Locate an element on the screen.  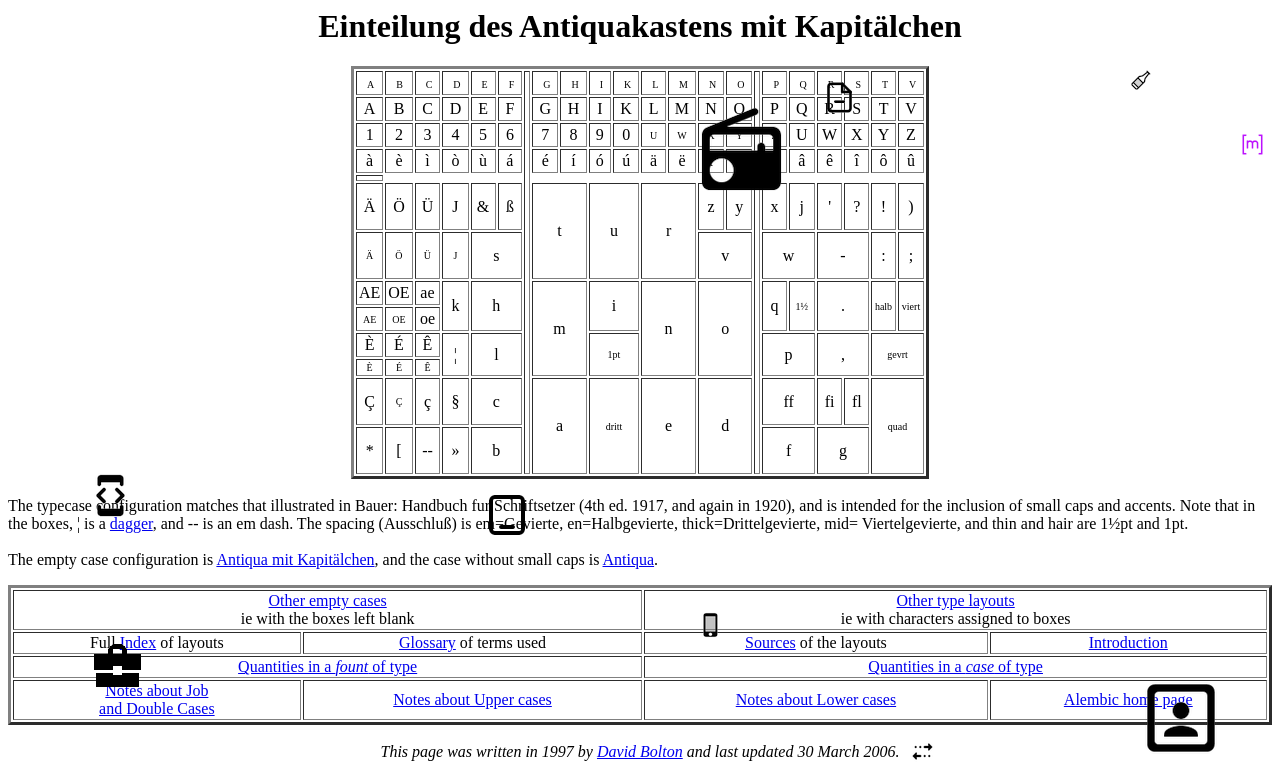
remove content from a file is located at coordinates (839, 97).